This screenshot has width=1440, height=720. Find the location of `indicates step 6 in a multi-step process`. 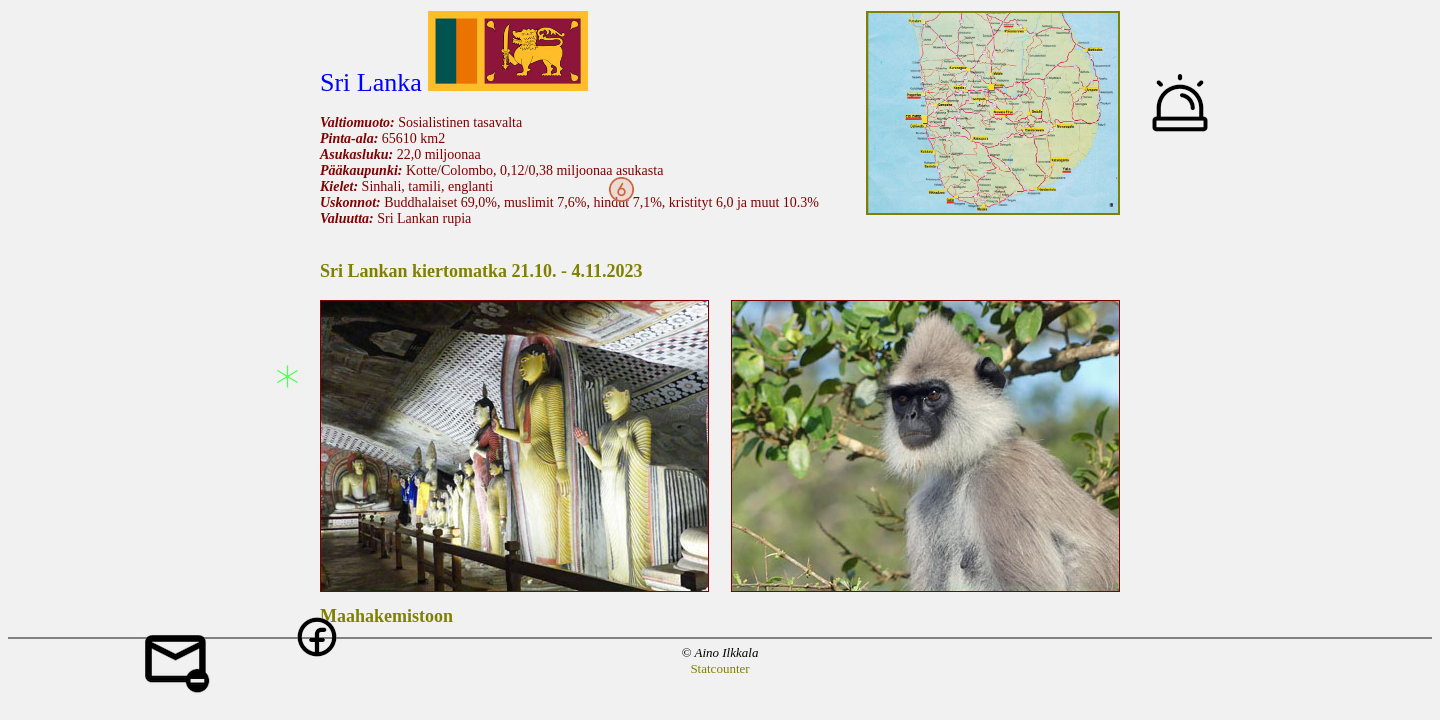

indicates step 6 in a multi-step process is located at coordinates (621, 189).